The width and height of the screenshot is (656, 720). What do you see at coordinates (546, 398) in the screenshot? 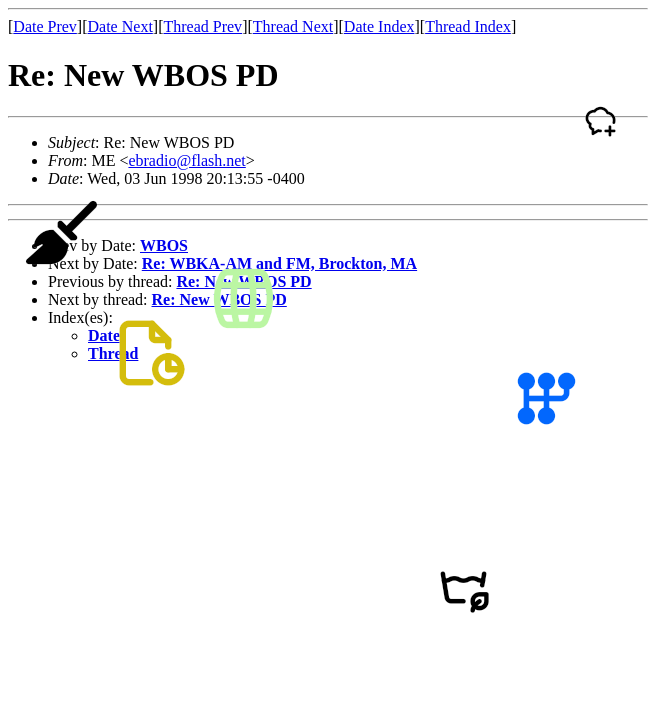
I see `indicates manual transmission or gear settings` at bounding box center [546, 398].